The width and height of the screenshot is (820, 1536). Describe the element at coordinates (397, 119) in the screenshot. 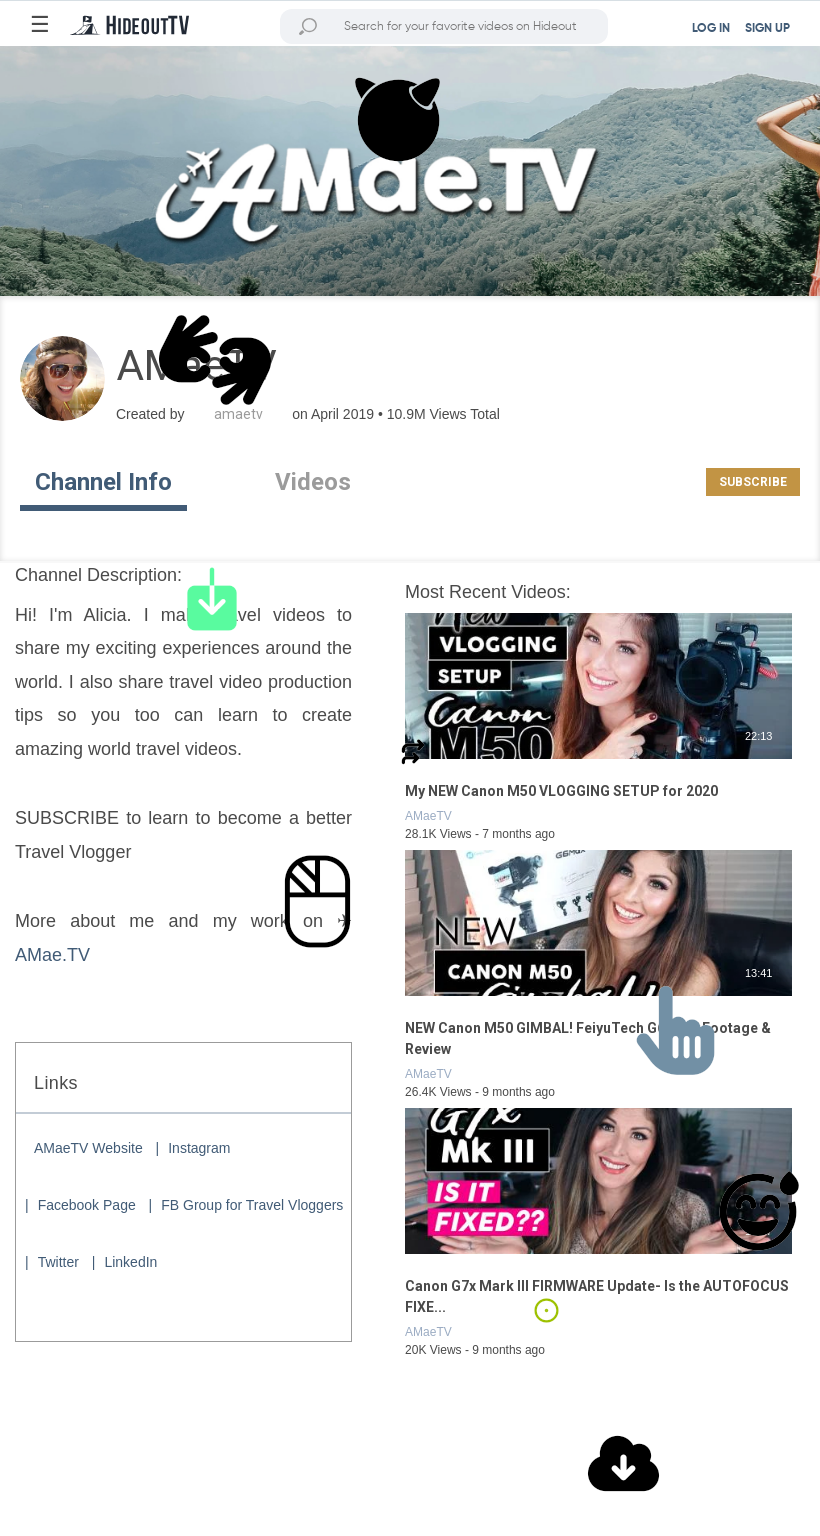

I see `freebsd operating system logo` at that location.